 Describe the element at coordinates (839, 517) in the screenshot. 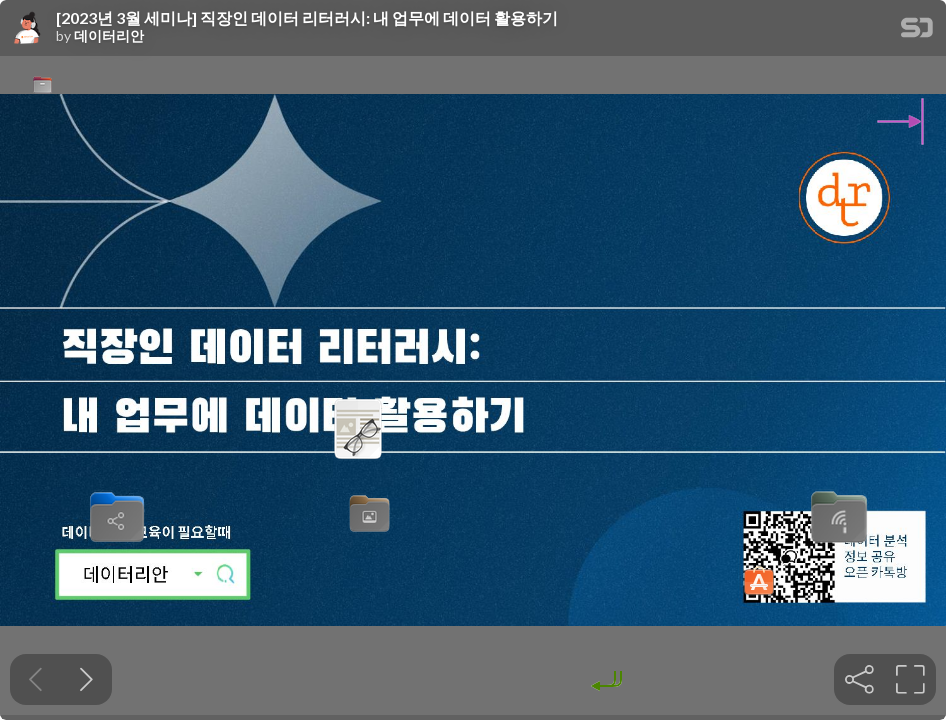

I see `open insync cloud sync folder` at that location.